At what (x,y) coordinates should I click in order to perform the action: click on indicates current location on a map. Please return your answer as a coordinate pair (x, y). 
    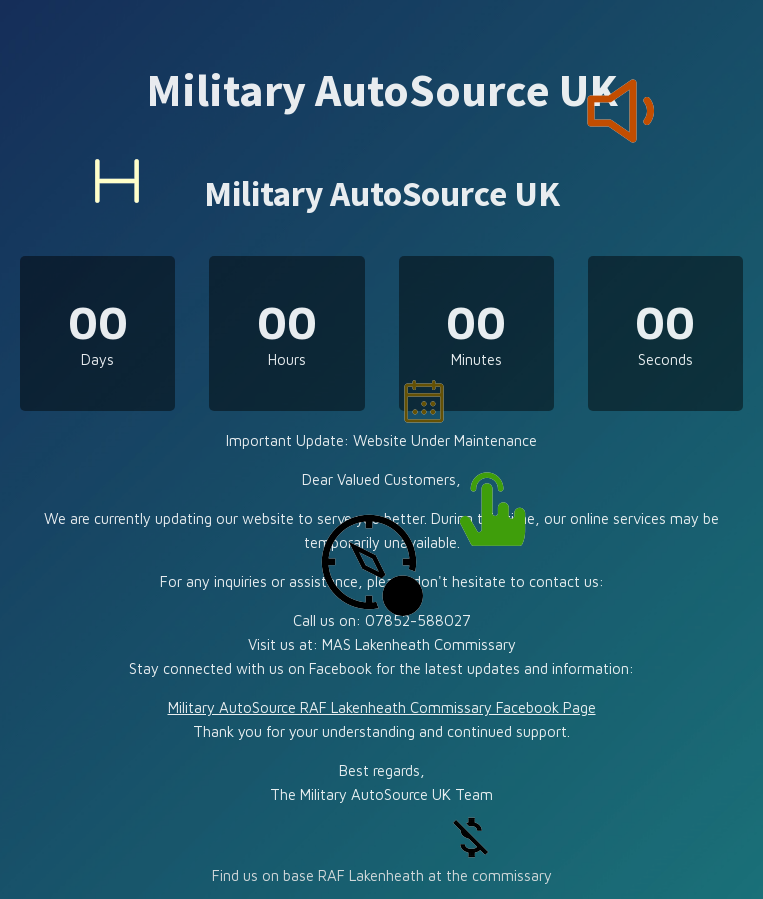
    Looking at the image, I should click on (369, 562).